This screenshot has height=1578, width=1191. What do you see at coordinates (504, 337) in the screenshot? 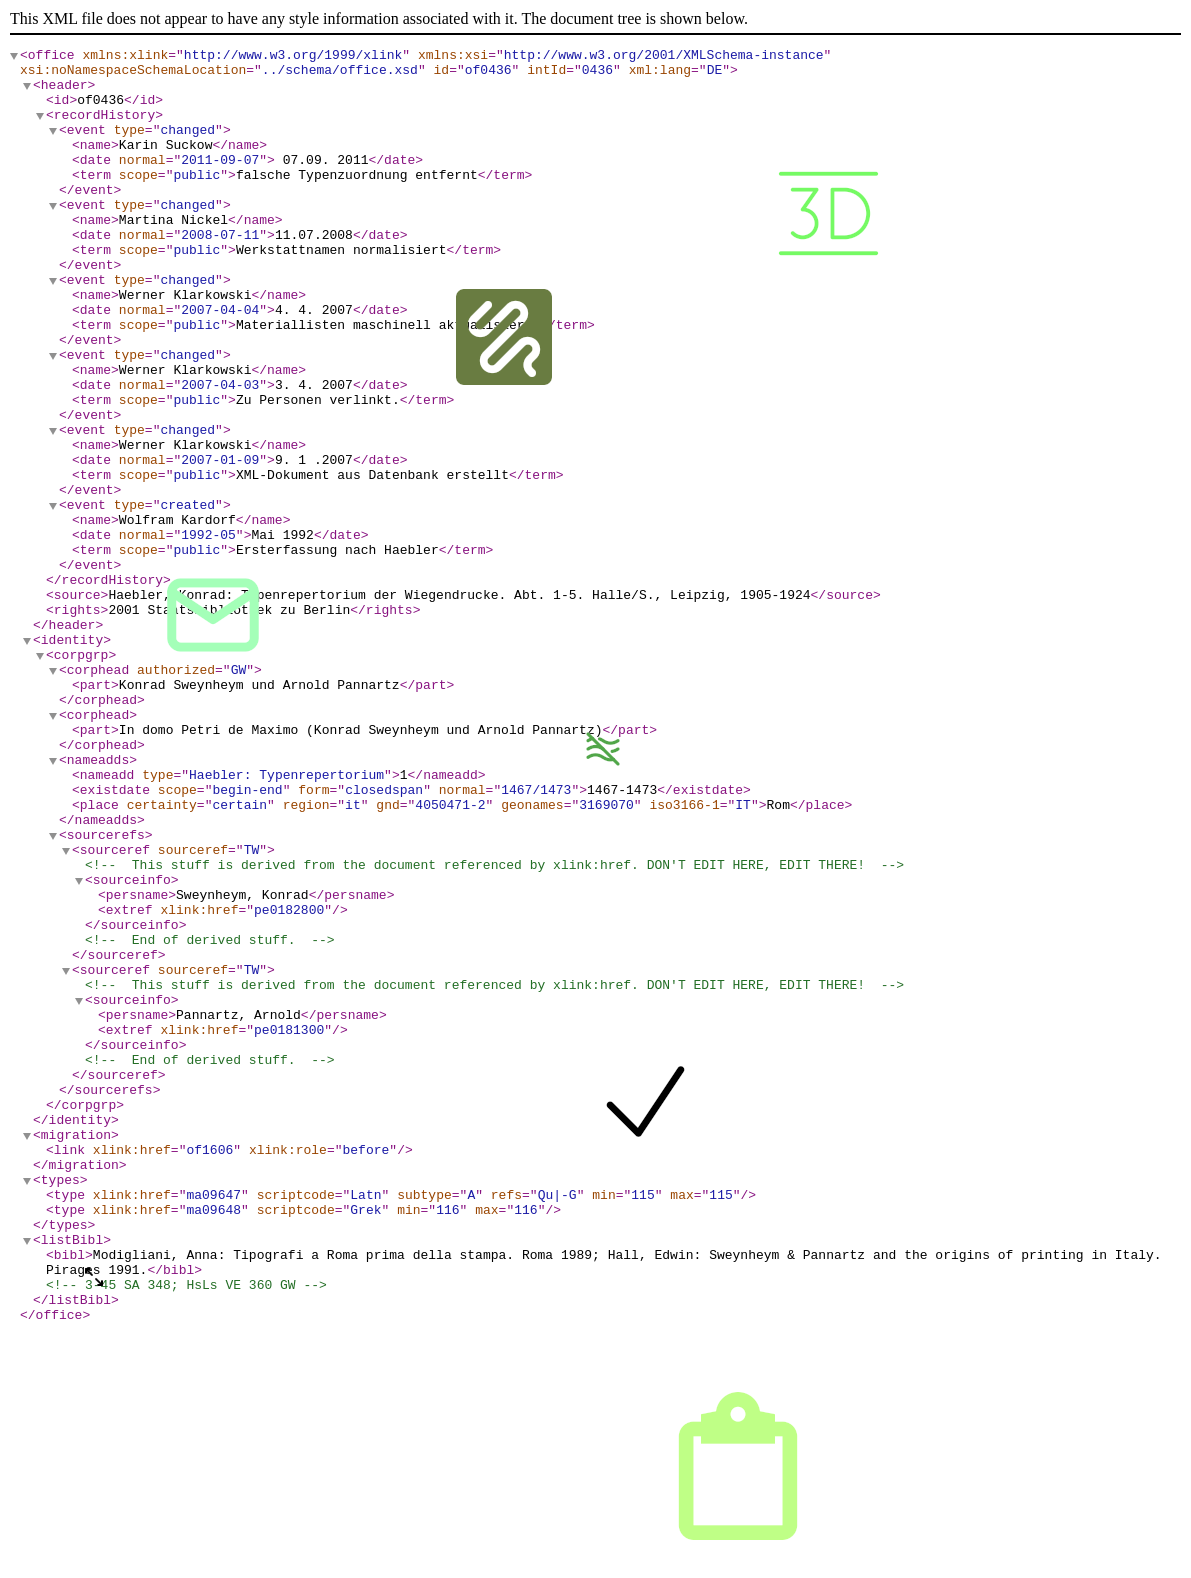
I see `access freehand drawing or annotation tools` at bounding box center [504, 337].